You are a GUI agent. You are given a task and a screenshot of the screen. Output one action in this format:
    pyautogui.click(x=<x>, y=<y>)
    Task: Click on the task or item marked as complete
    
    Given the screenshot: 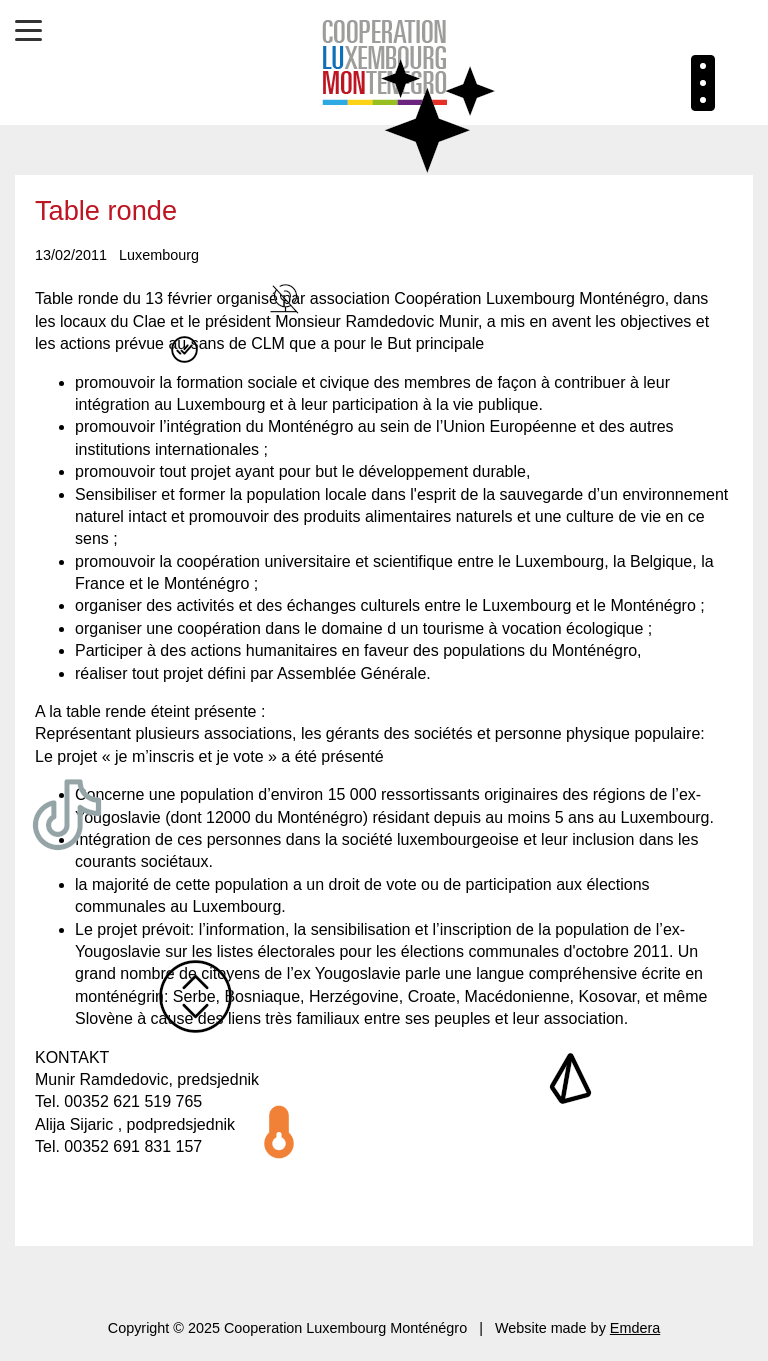 What is the action you would take?
    pyautogui.click(x=184, y=349)
    